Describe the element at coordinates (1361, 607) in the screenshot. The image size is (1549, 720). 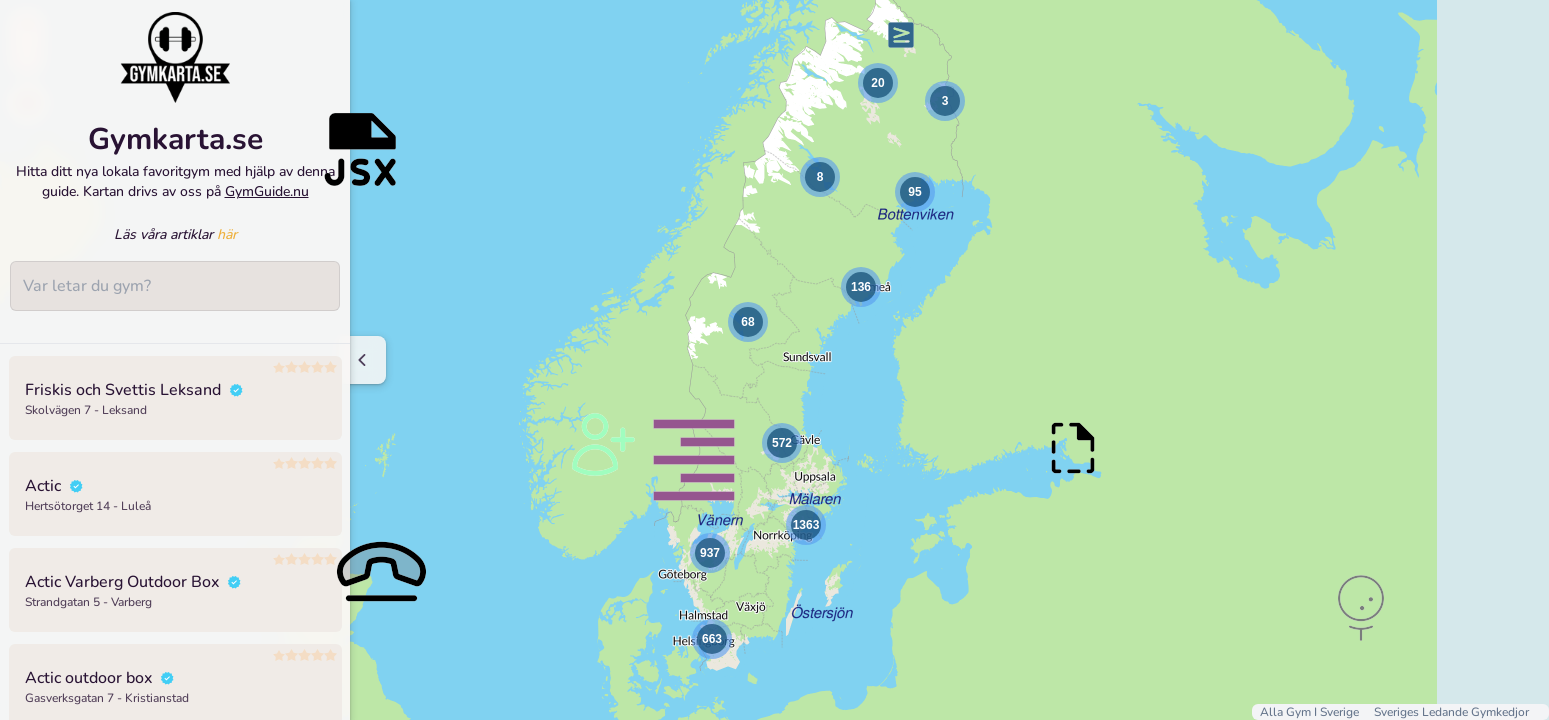
I see `access golf-related features or sports content` at that location.